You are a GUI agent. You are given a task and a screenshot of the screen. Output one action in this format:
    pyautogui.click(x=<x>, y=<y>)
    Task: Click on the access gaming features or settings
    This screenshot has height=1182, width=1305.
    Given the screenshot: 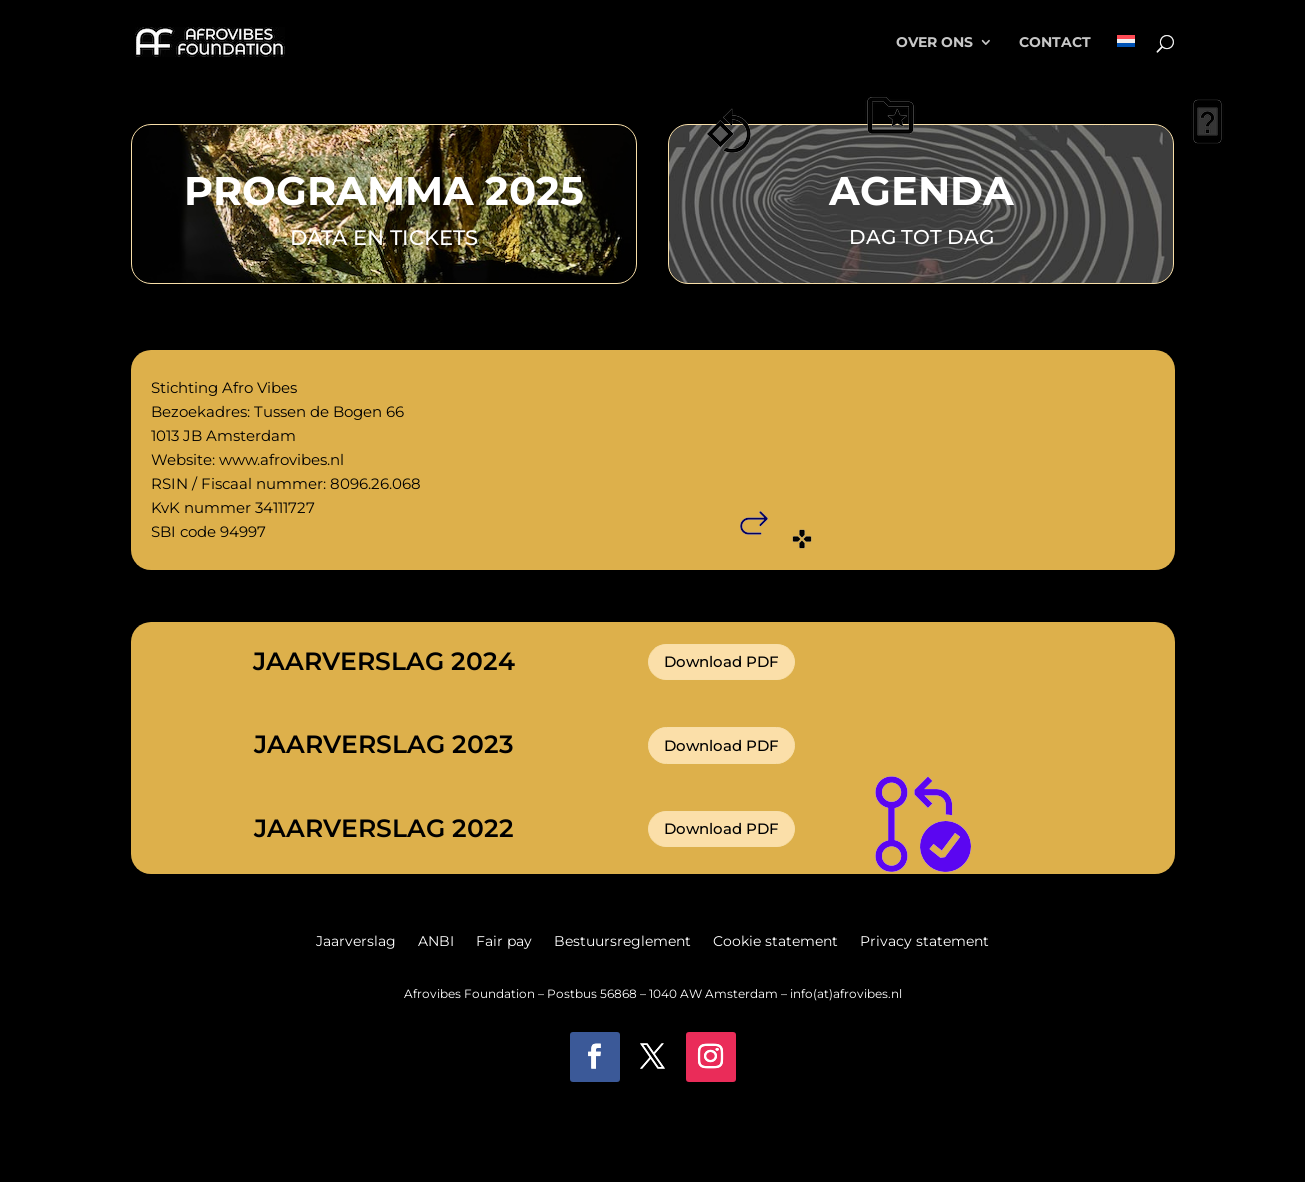 What is the action you would take?
    pyautogui.click(x=802, y=539)
    